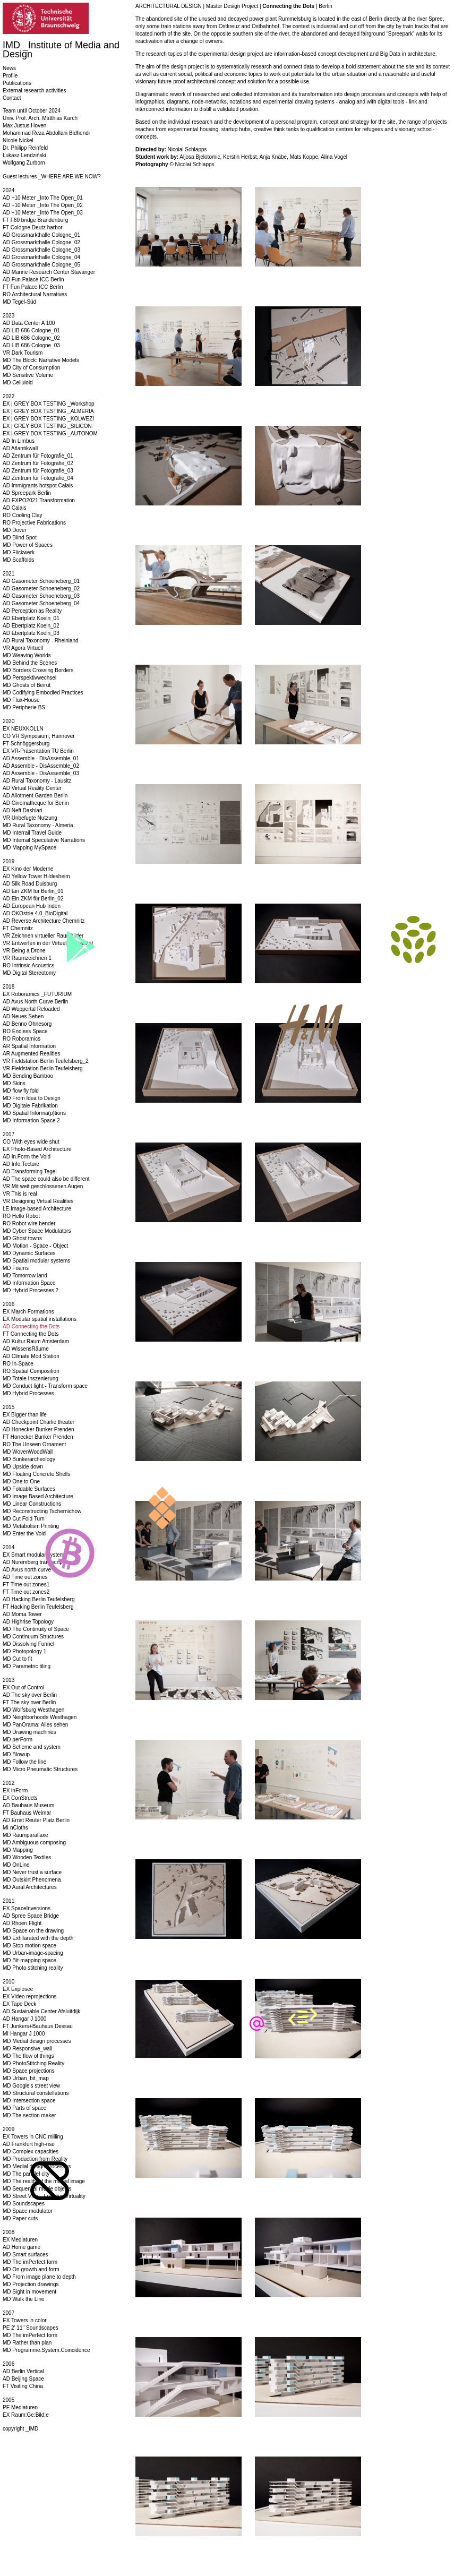 The width and height of the screenshot is (454, 2576). I want to click on open the Shortcut project management app, so click(49, 2180).